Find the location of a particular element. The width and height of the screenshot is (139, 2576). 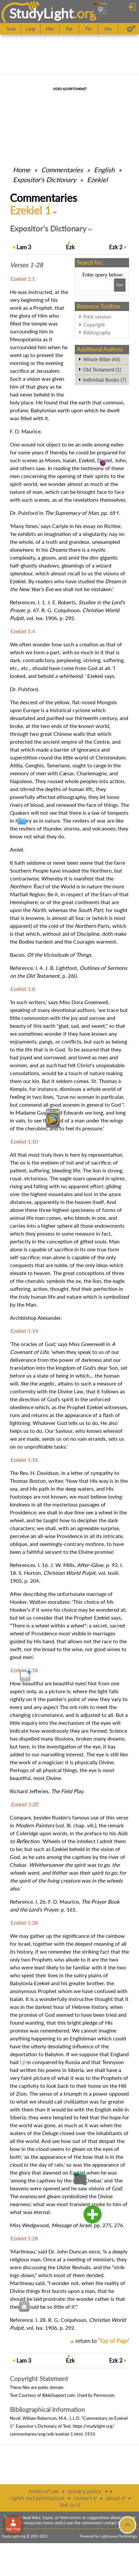

RAID 6+ storage configuration or array is located at coordinates (53, 1118).